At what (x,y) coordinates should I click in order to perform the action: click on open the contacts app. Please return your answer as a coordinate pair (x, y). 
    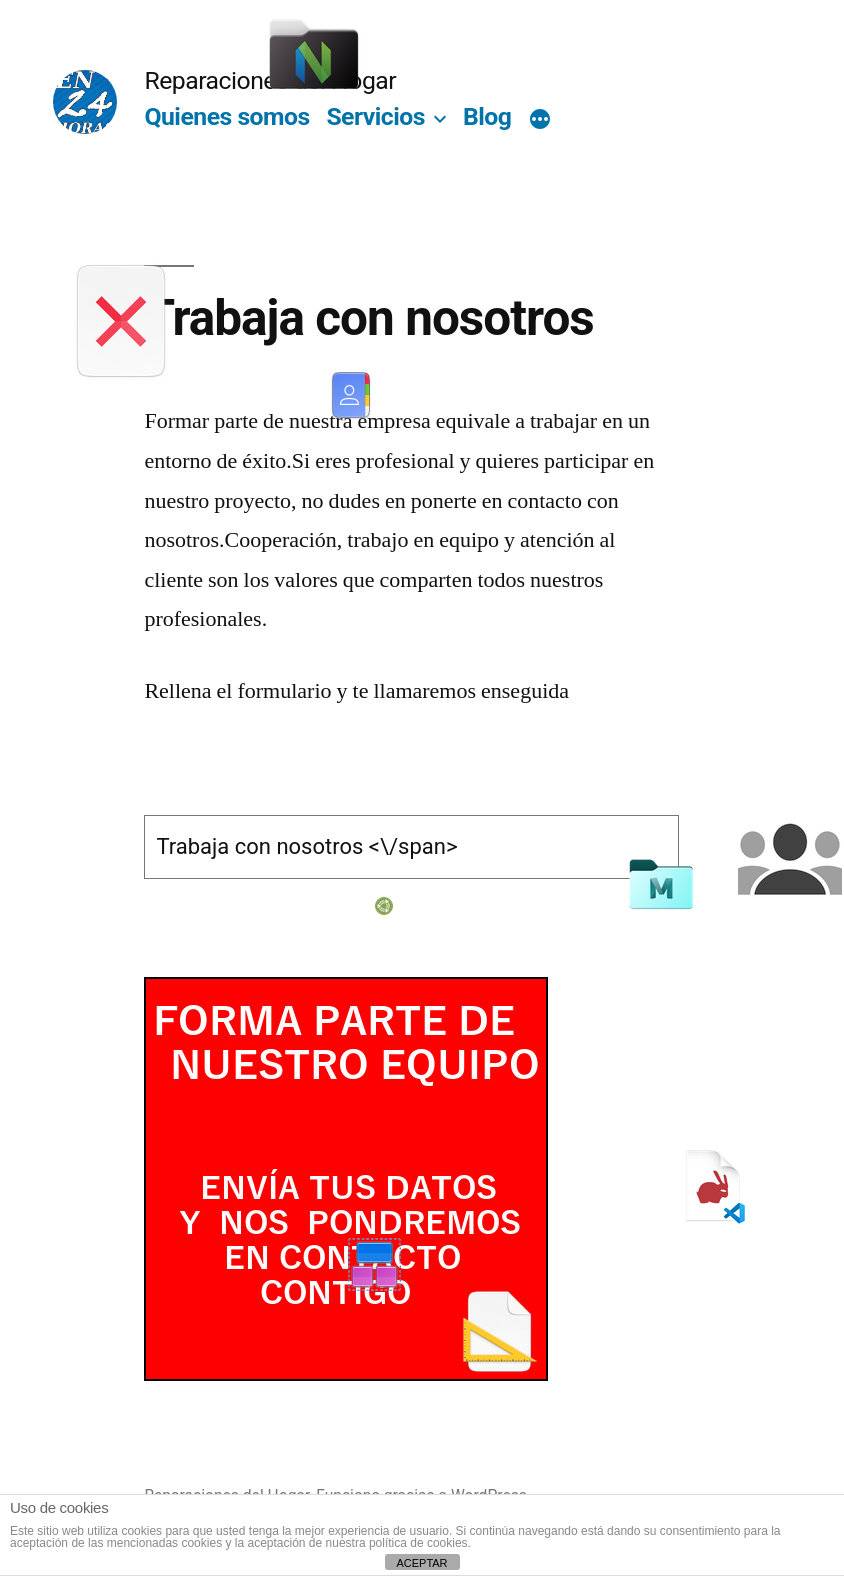
    Looking at the image, I should click on (351, 395).